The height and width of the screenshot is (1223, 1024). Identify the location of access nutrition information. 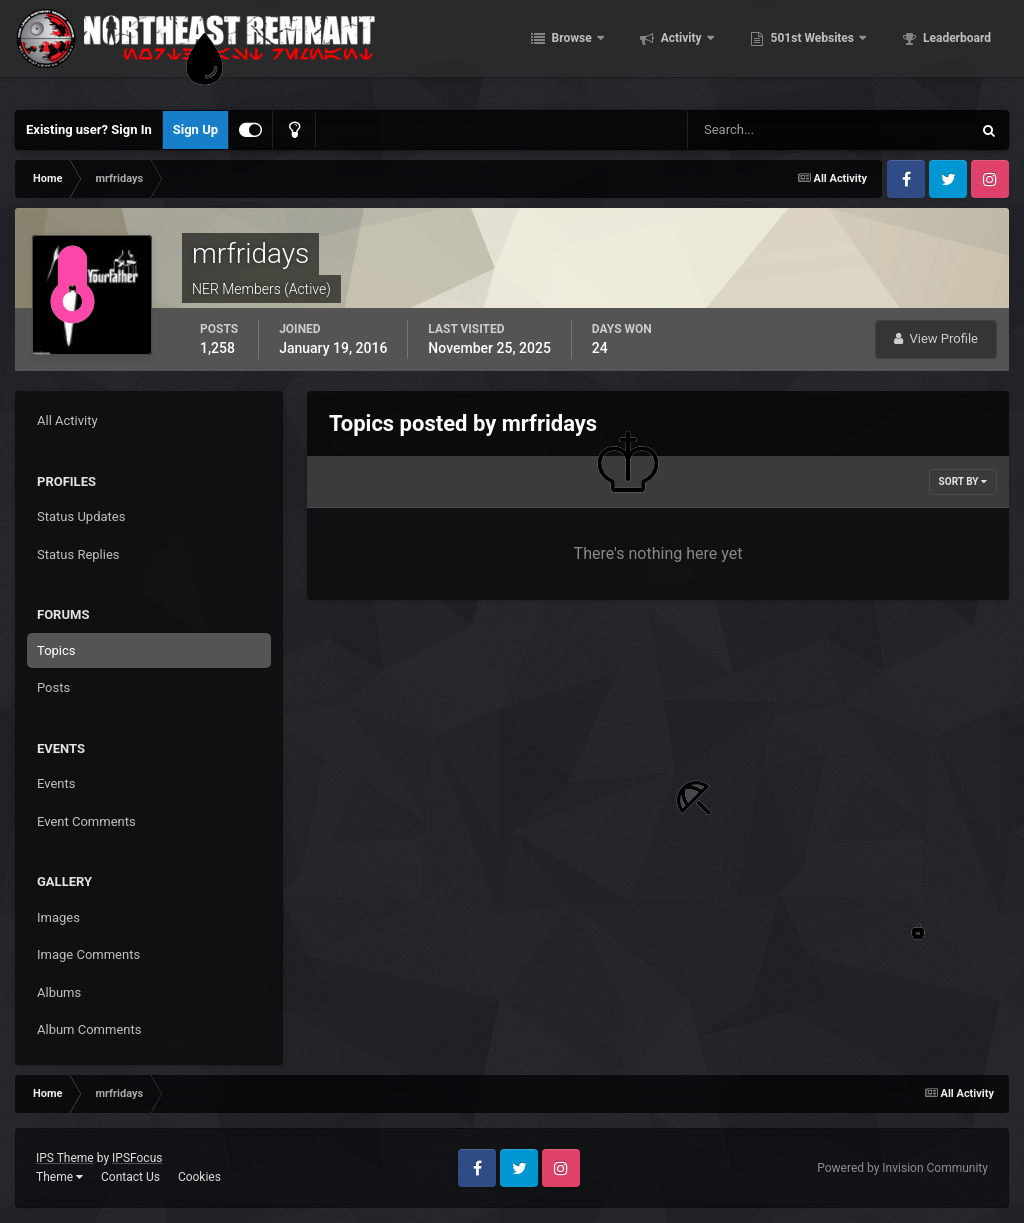
(918, 932).